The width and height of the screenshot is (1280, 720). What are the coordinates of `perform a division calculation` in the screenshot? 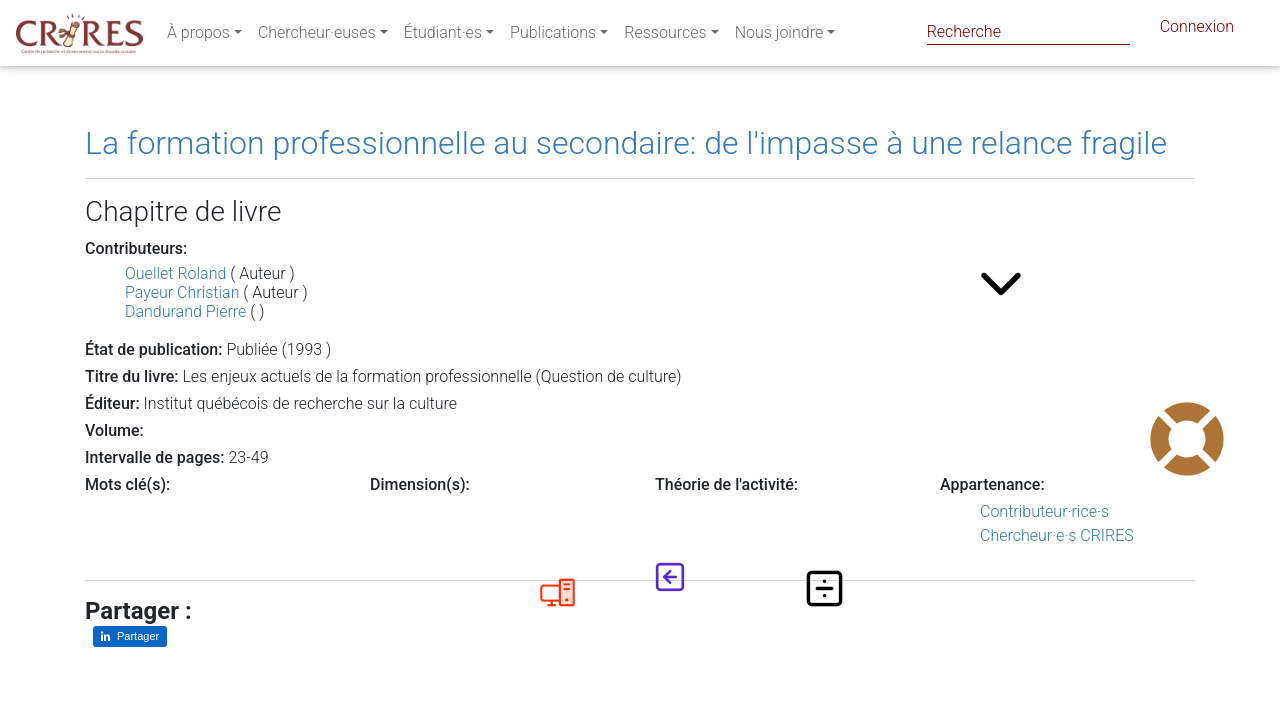 It's located at (824, 588).